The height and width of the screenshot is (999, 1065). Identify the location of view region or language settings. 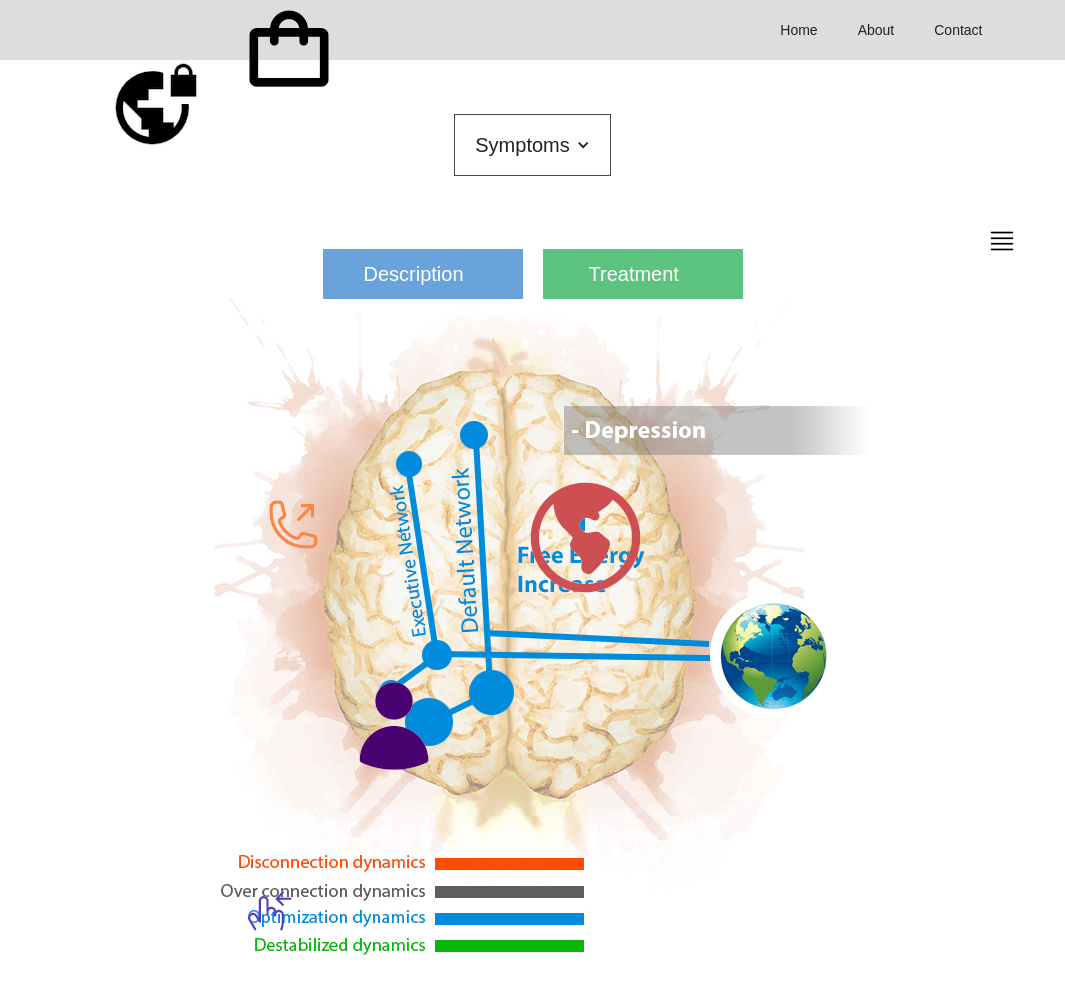
(585, 537).